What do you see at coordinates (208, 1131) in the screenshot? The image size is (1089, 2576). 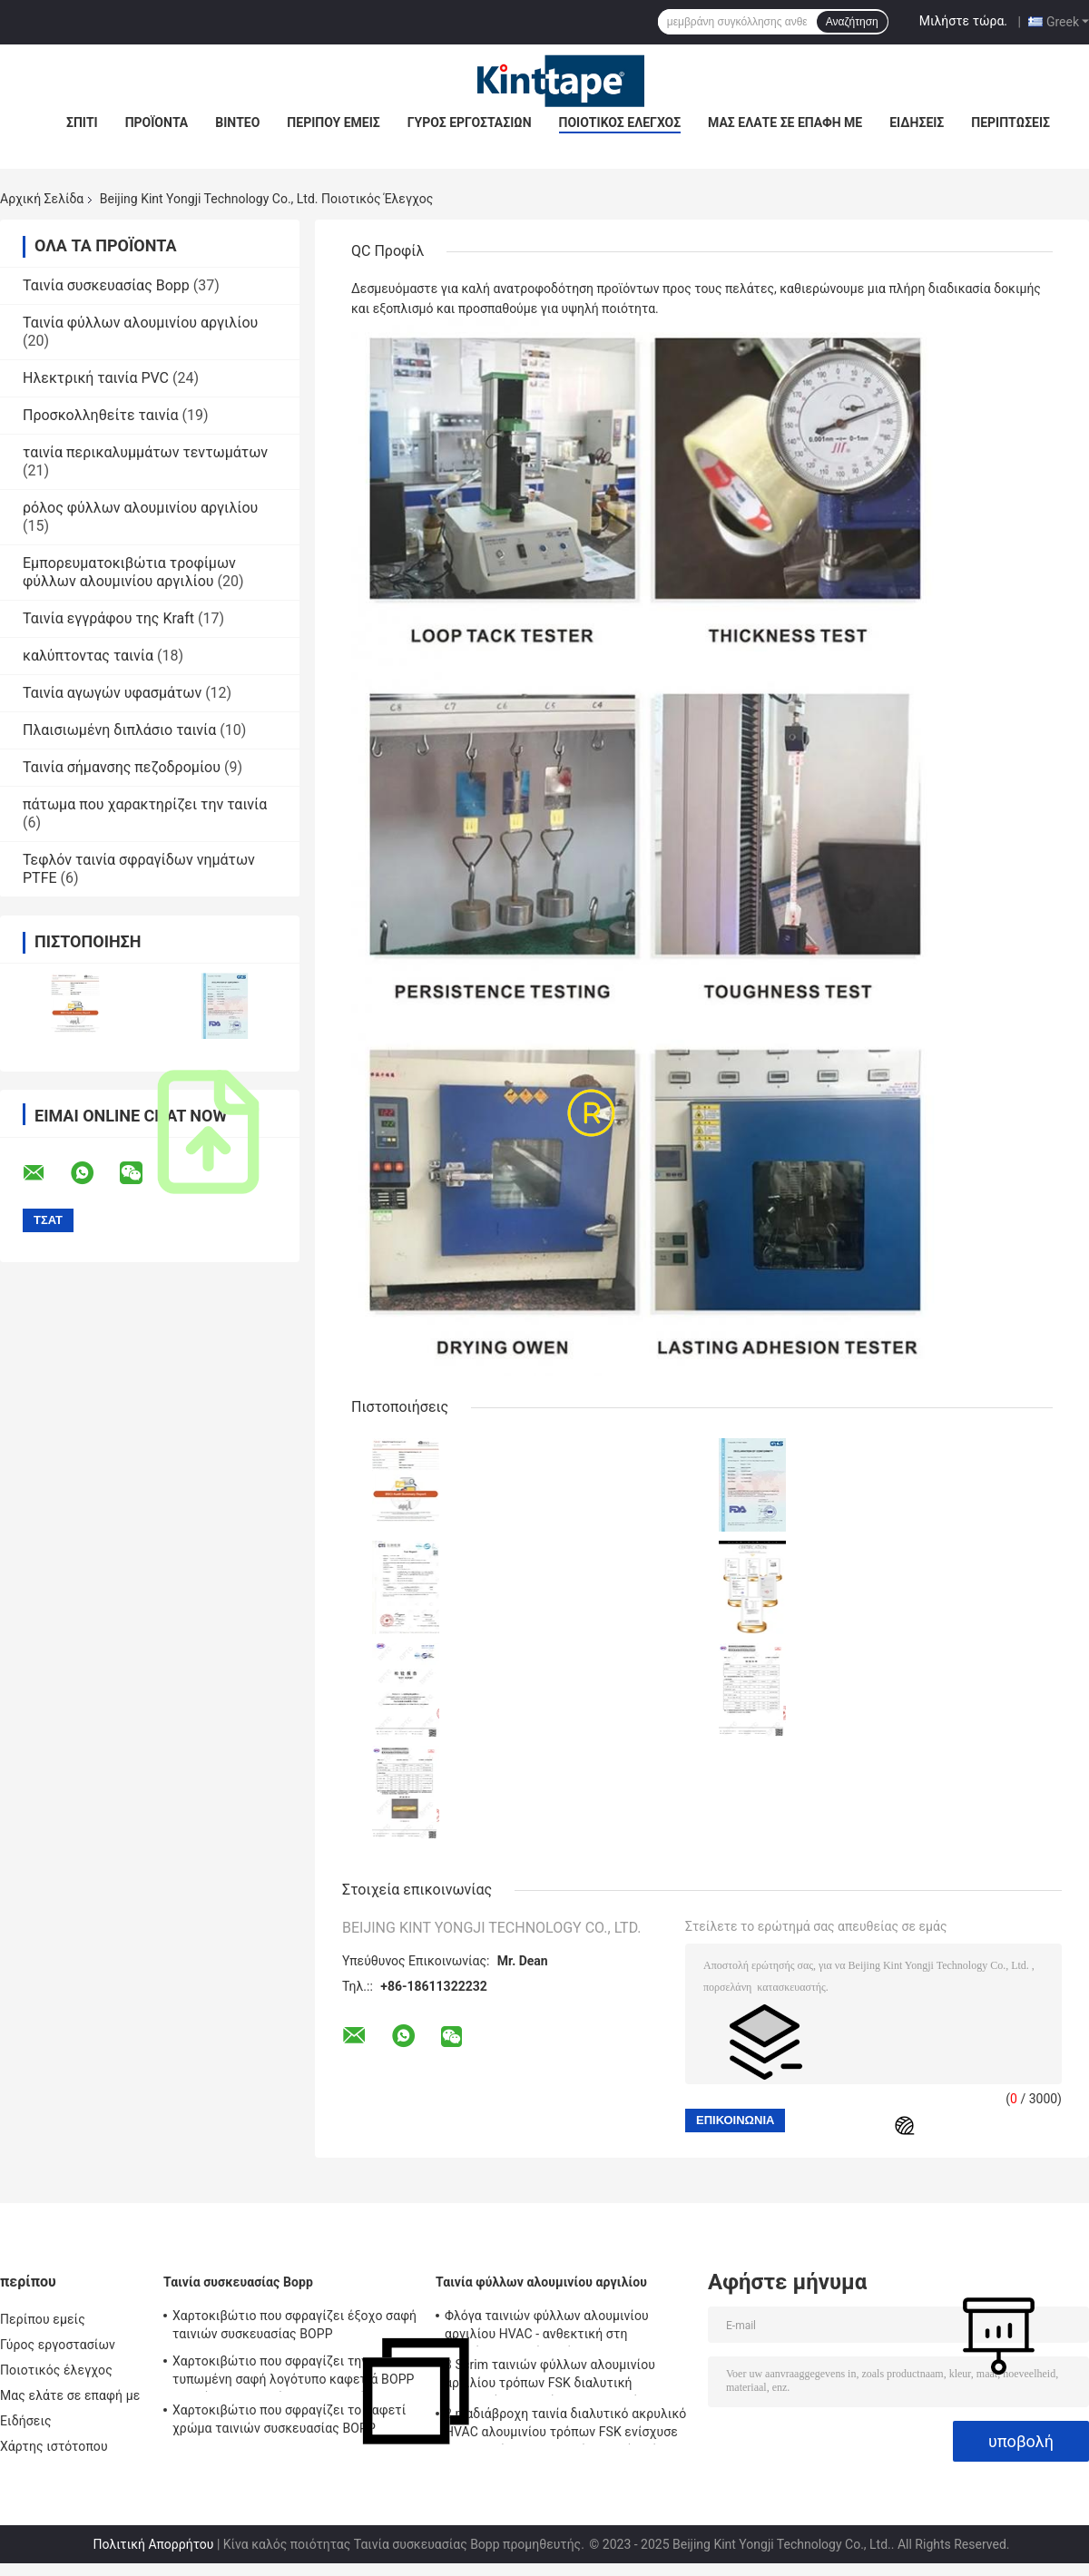 I see `upload a file` at bounding box center [208, 1131].